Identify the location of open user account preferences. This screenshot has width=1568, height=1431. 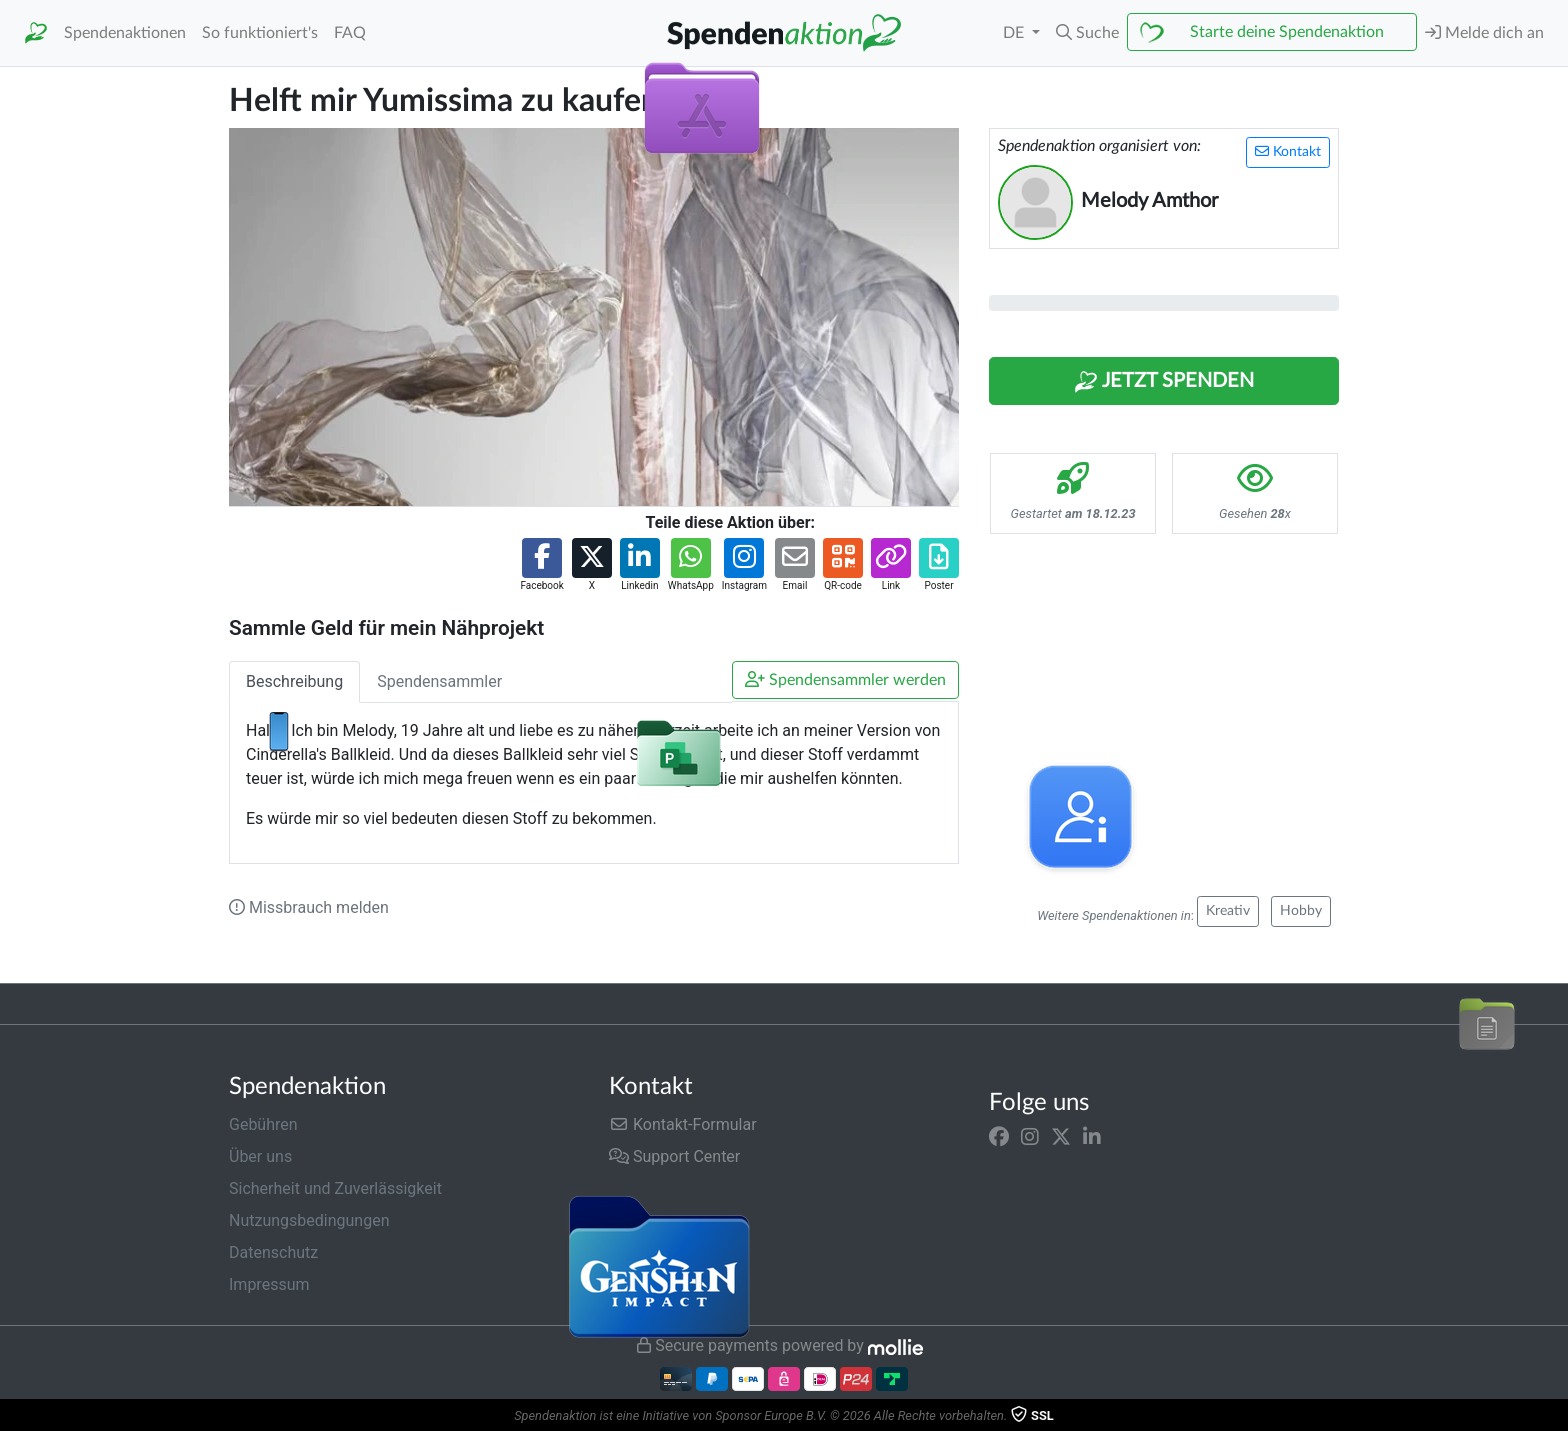
(1080, 818).